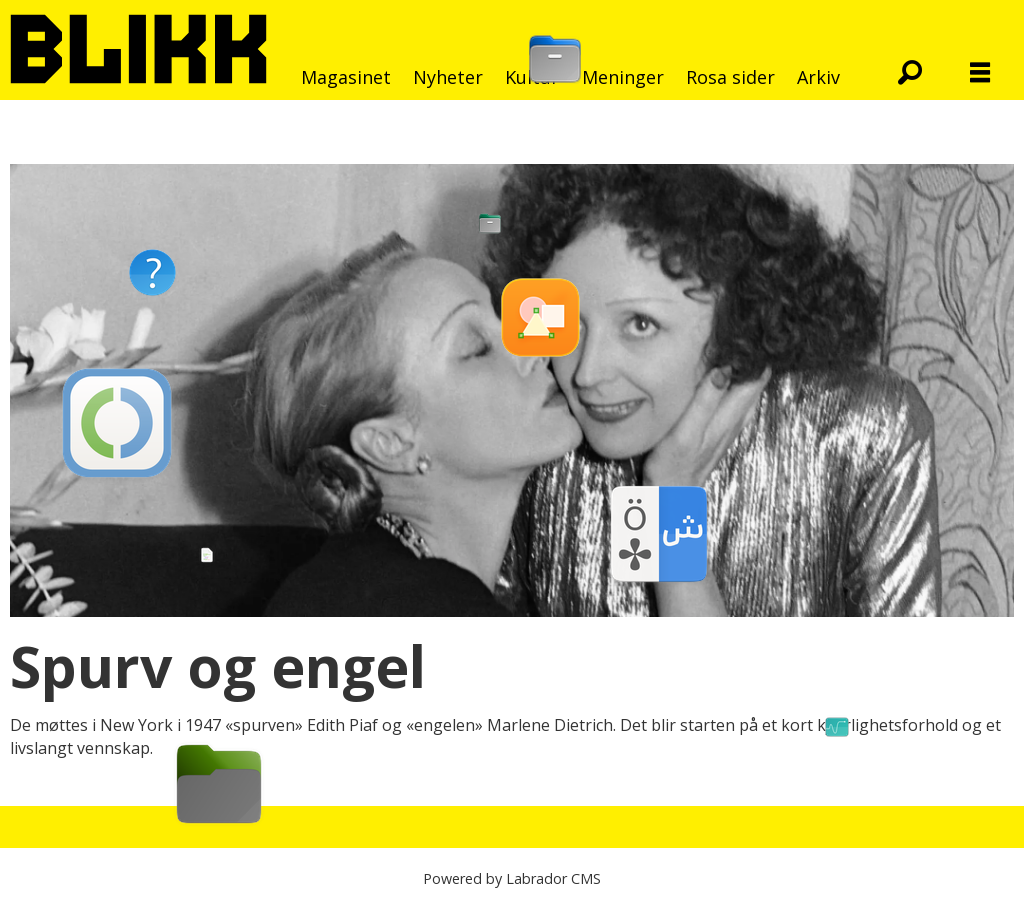  Describe the element at coordinates (152, 272) in the screenshot. I see `open the help center or documentation` at that location.